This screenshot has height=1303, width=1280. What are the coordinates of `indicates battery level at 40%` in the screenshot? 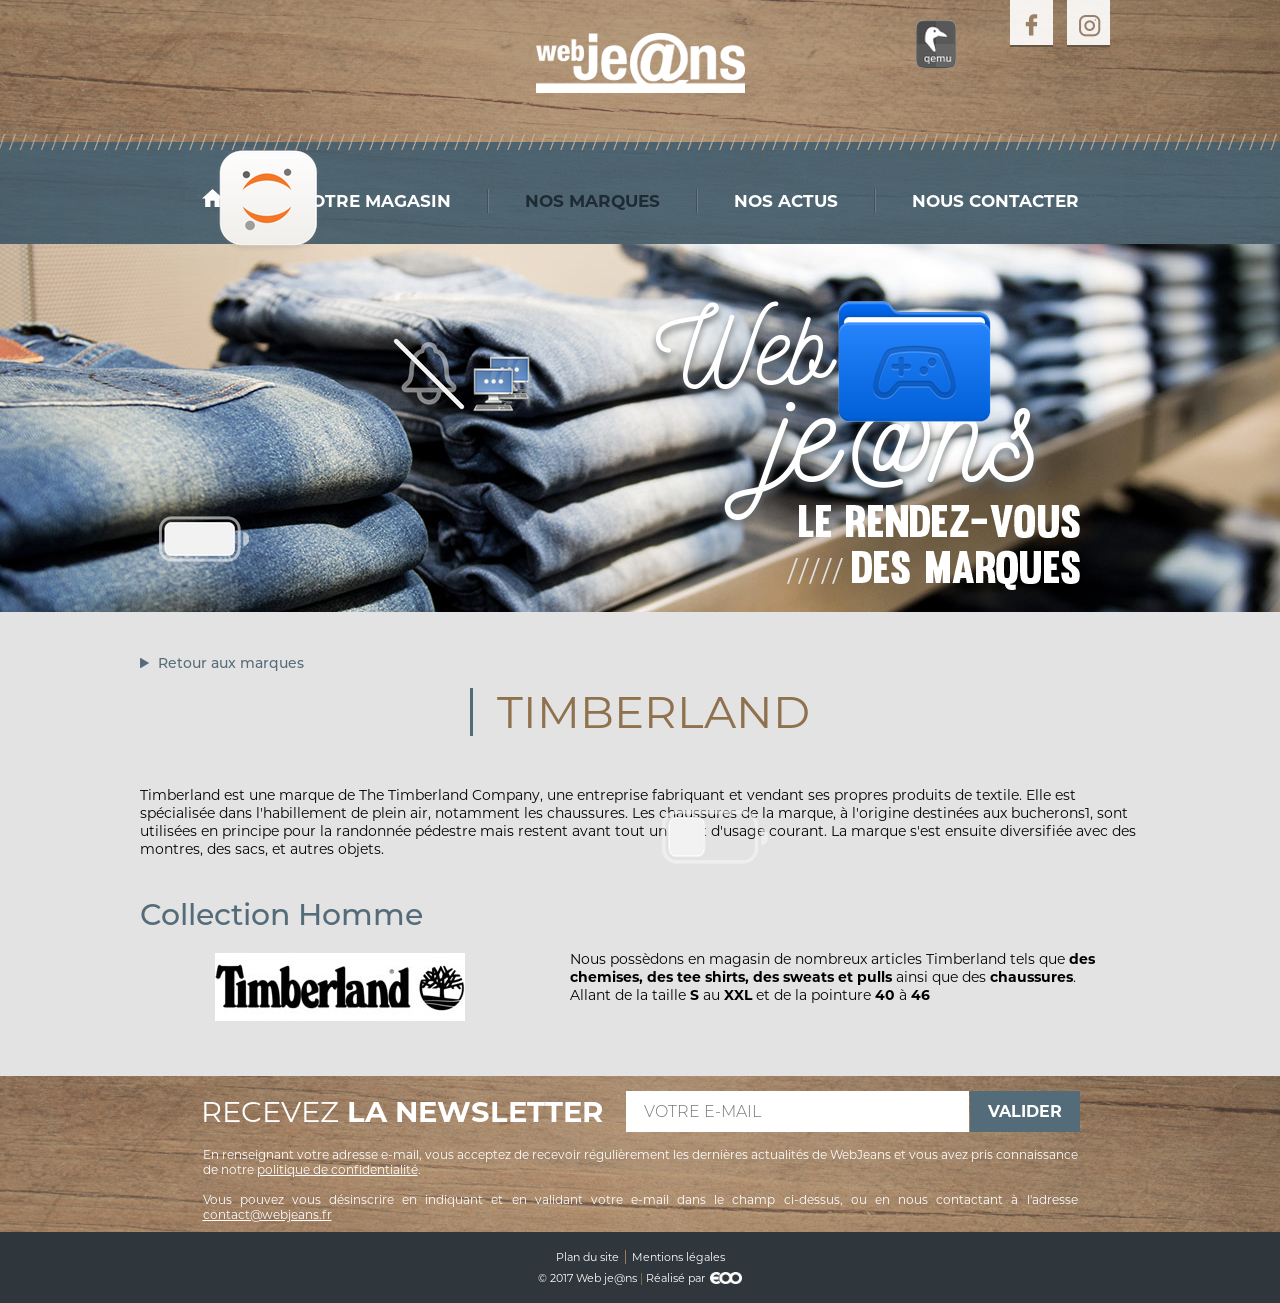 It's located at (715, 837).